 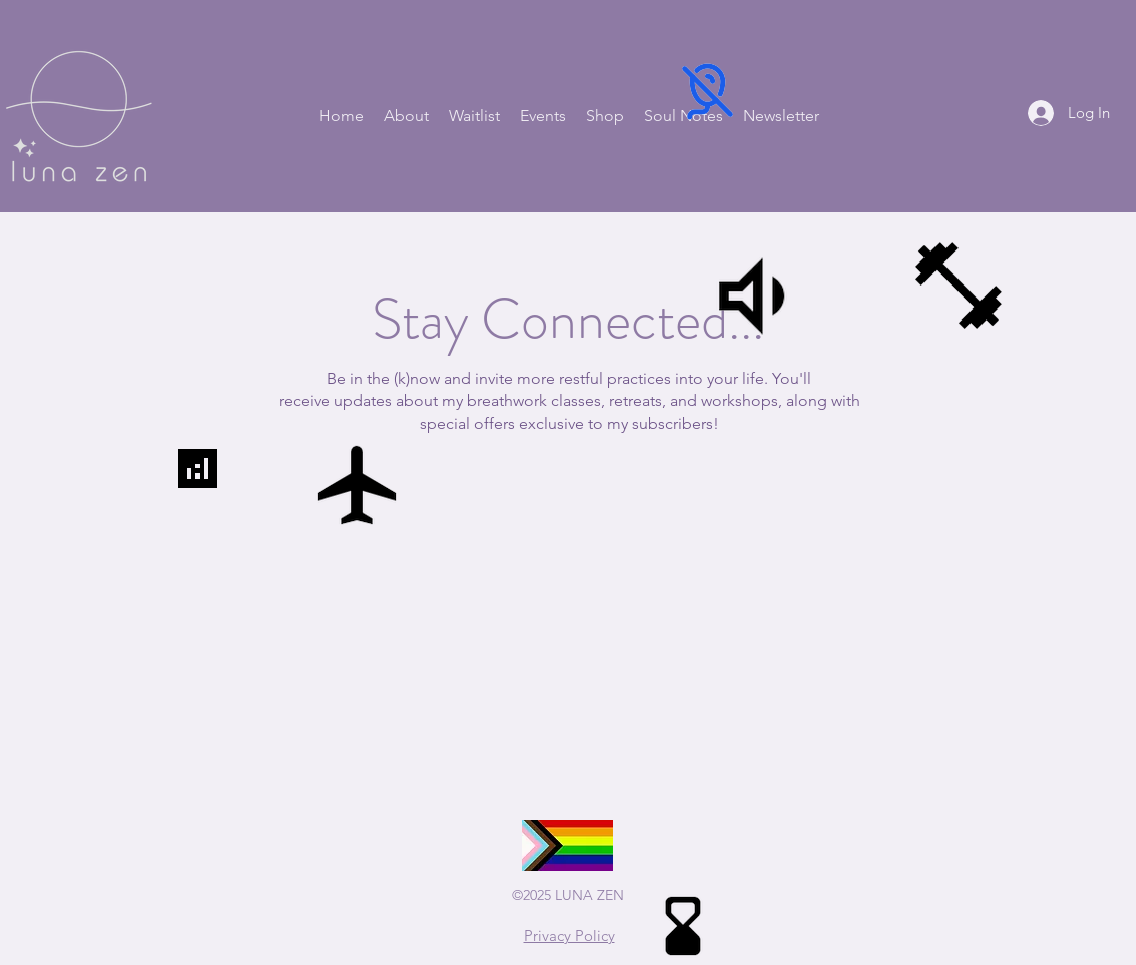 What do you see at coordinates (197, 468) in the screenshot?
I see `view analytics and statistics` at bounding box center [197, 468].